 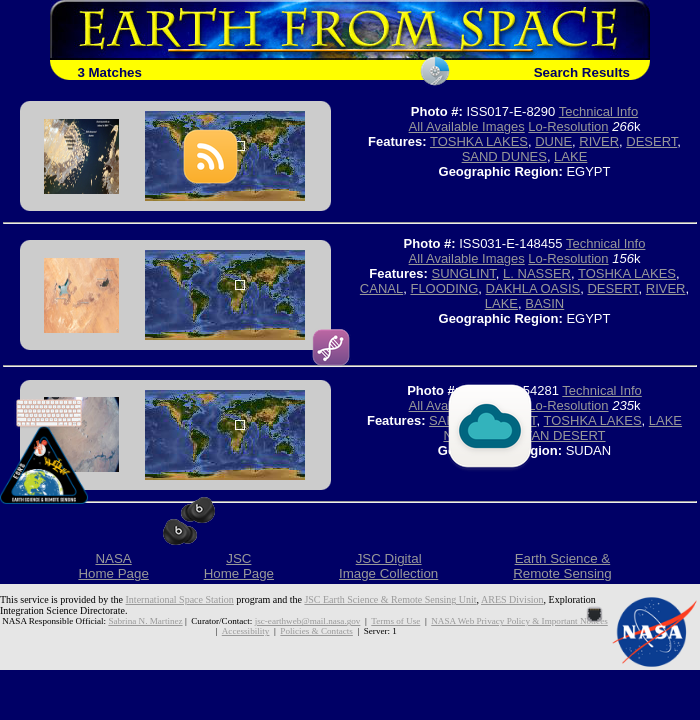 I want to click on access disk partition settings, so click(x=435, y=71).